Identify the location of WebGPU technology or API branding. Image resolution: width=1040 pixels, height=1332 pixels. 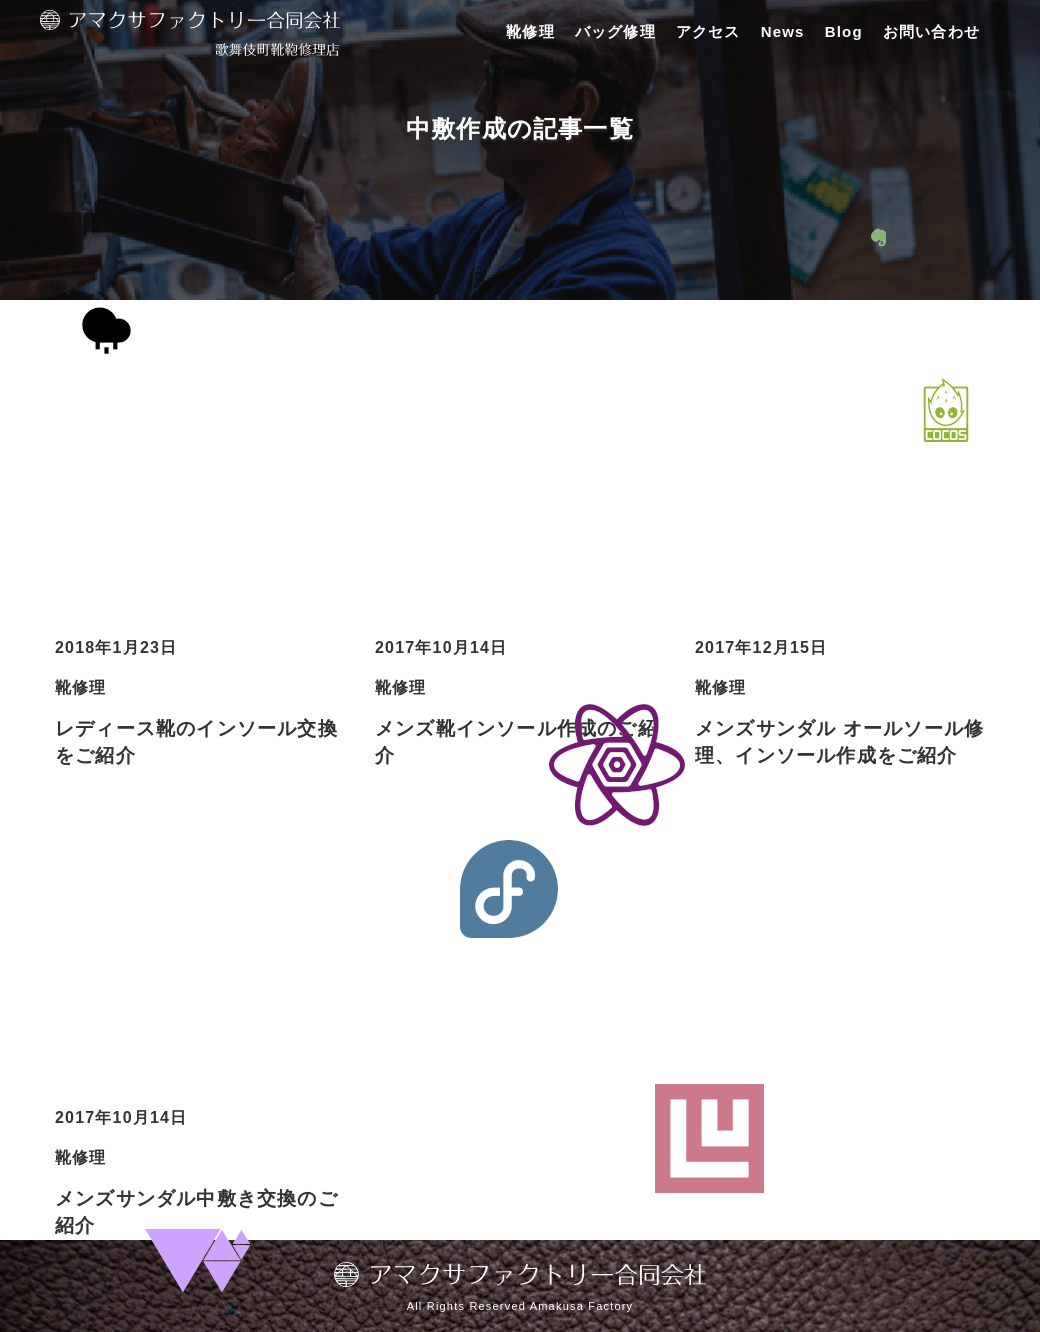
(197, 1260).